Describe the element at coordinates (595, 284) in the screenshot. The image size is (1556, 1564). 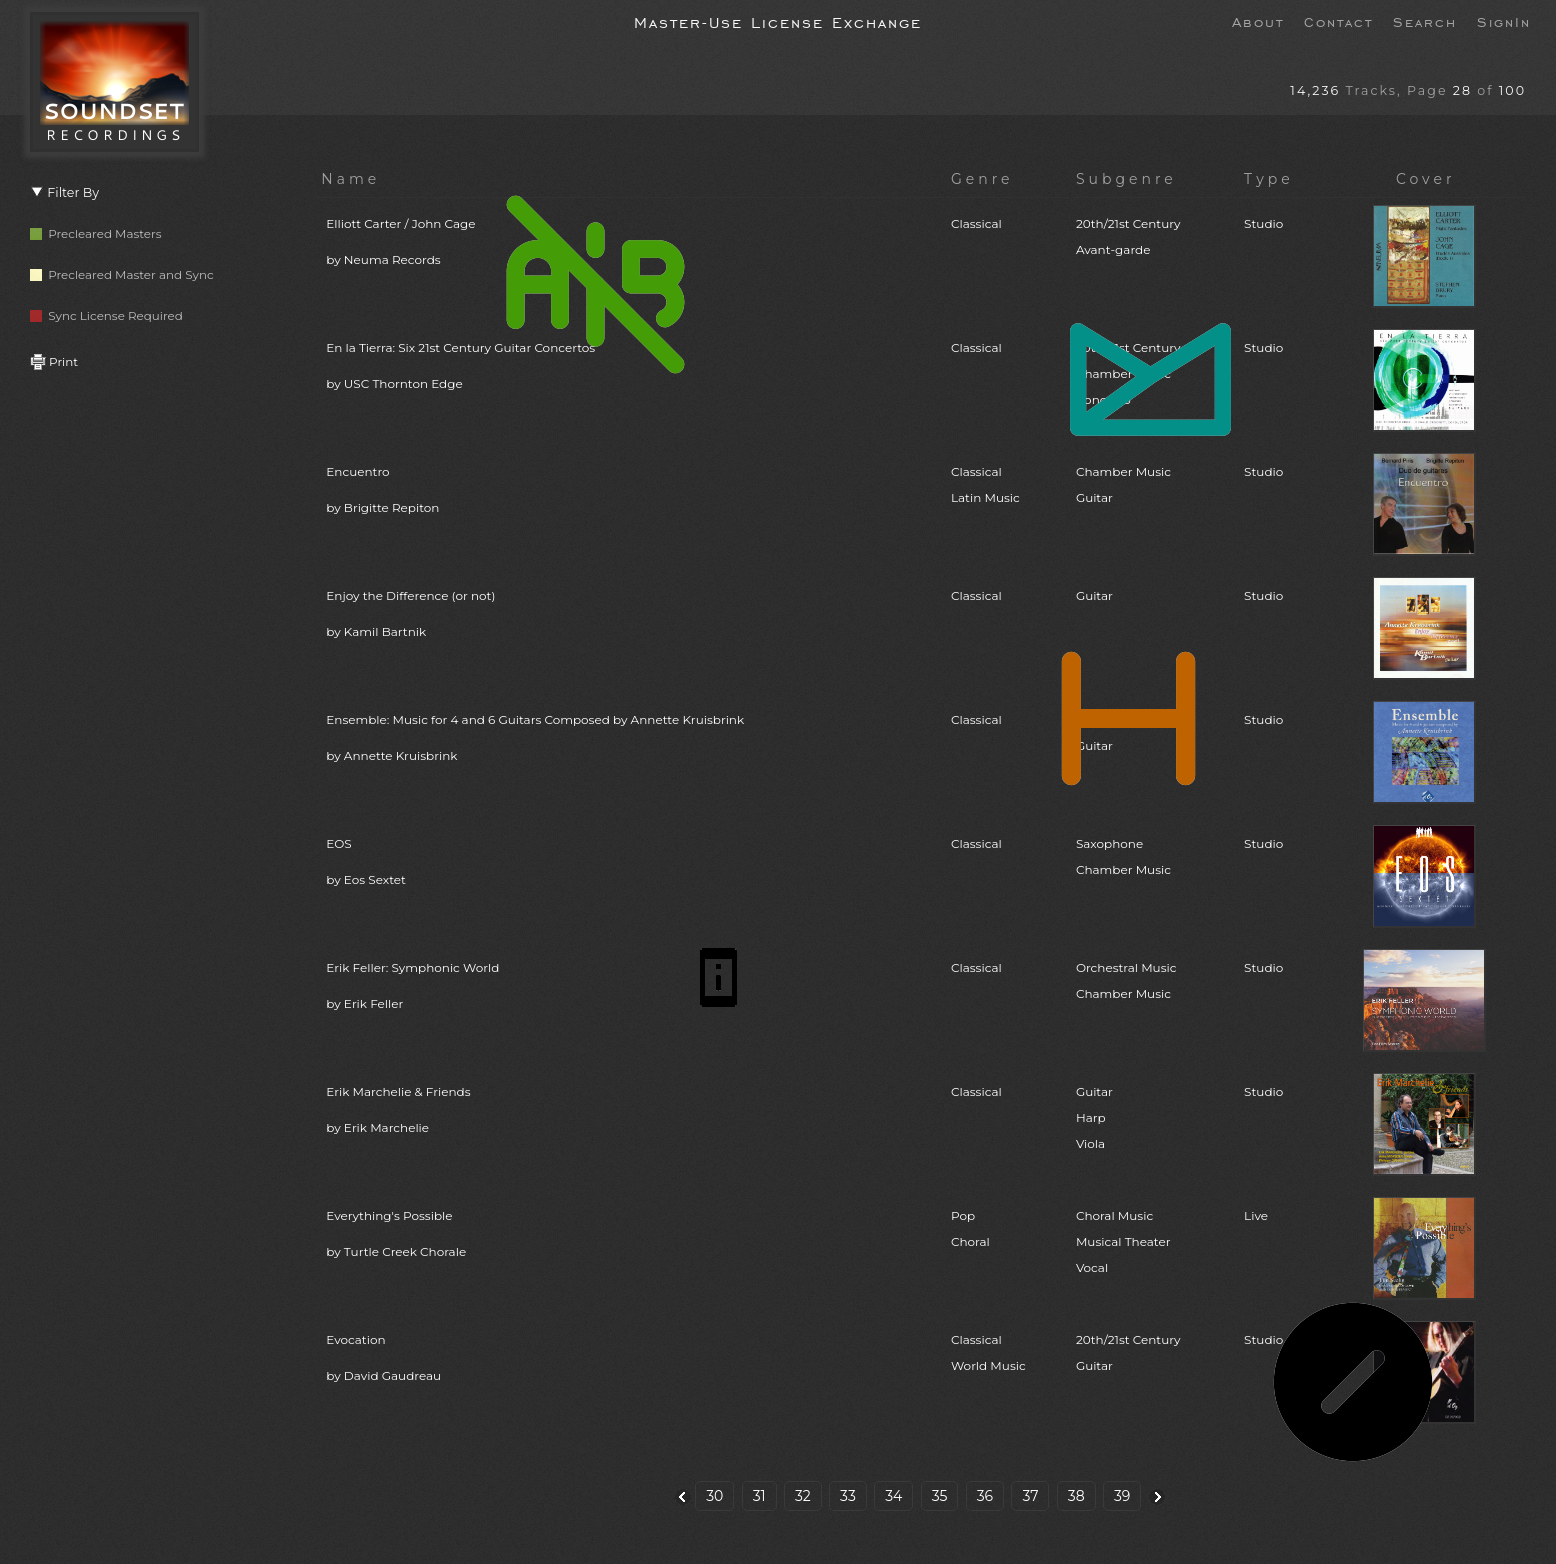
I see `disable a/b testing mode` at that location.